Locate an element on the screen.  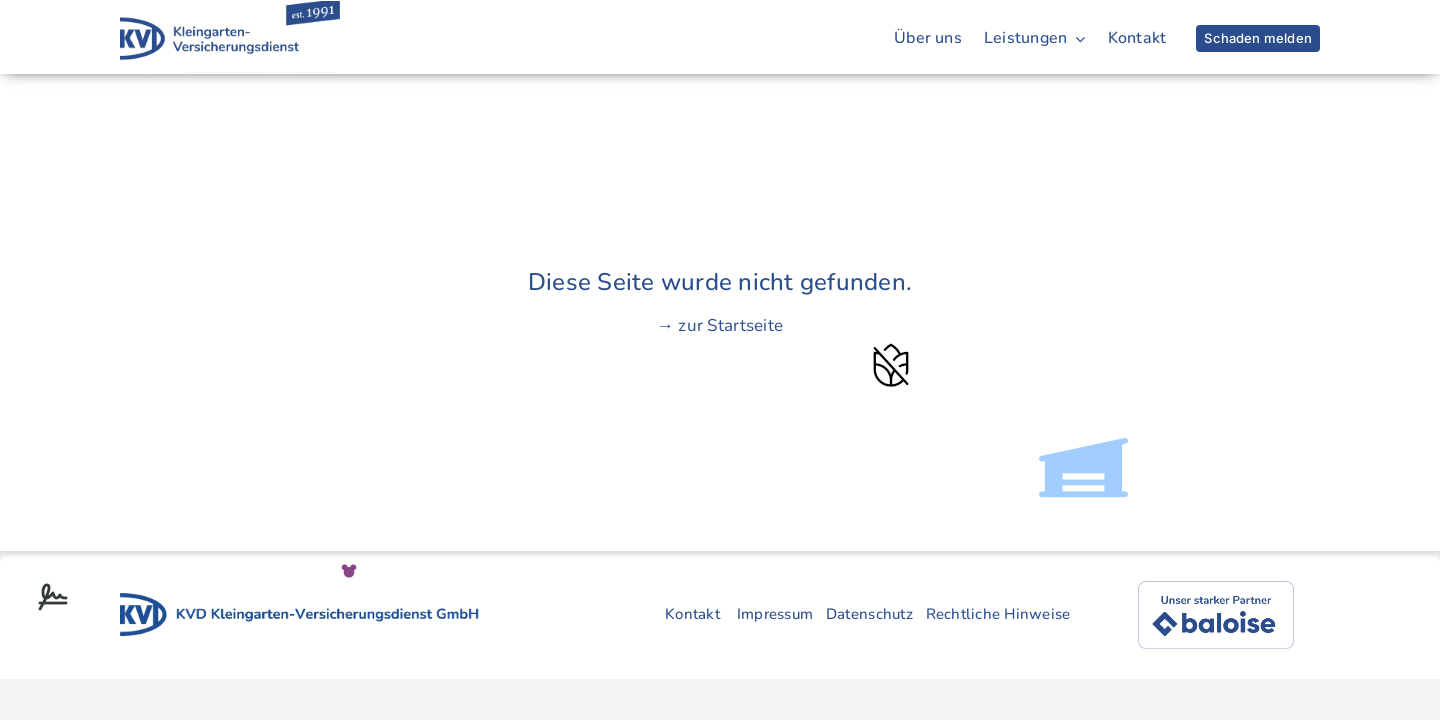
add your signature to a document is located at coordinates (53, 597).